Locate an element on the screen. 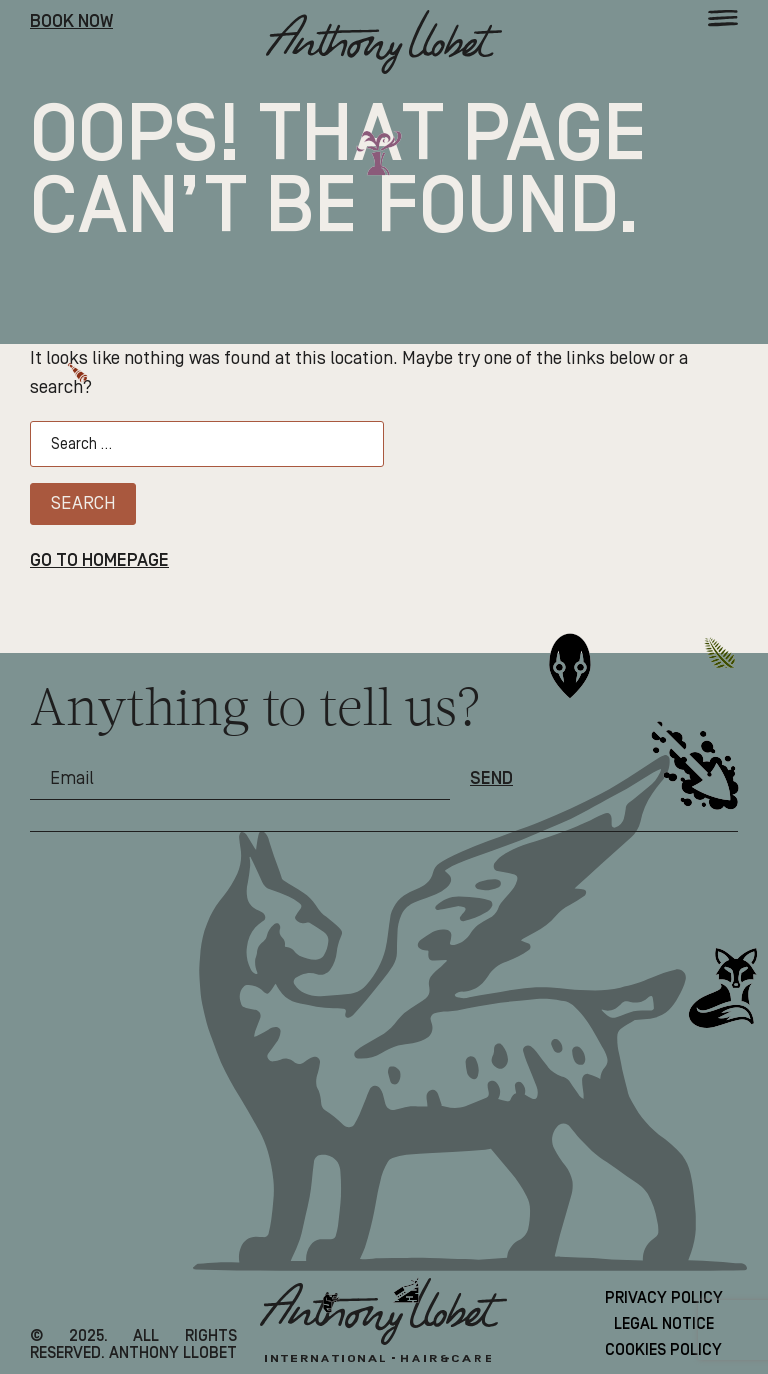  level up or progression indicator is located at coordinates (406, 1290).